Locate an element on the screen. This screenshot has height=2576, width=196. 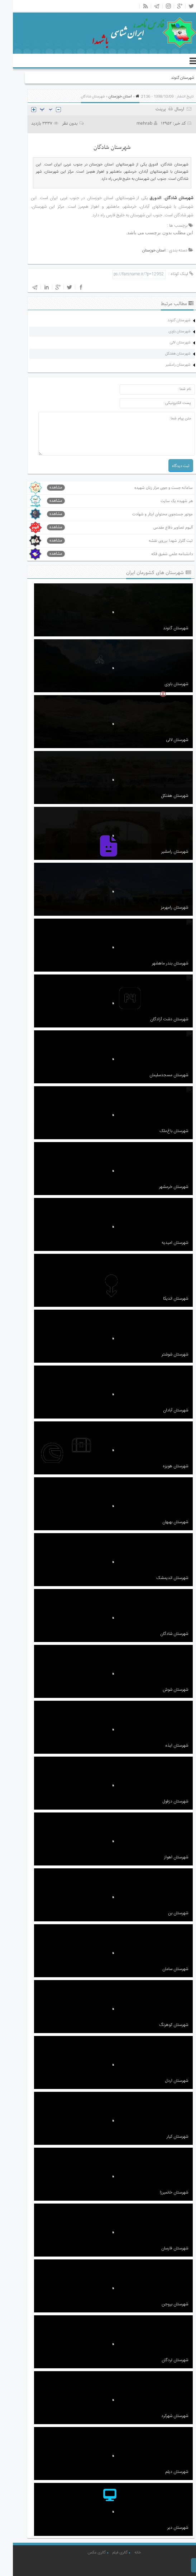
switch to desktop view is located at coordinates (110, 2494).